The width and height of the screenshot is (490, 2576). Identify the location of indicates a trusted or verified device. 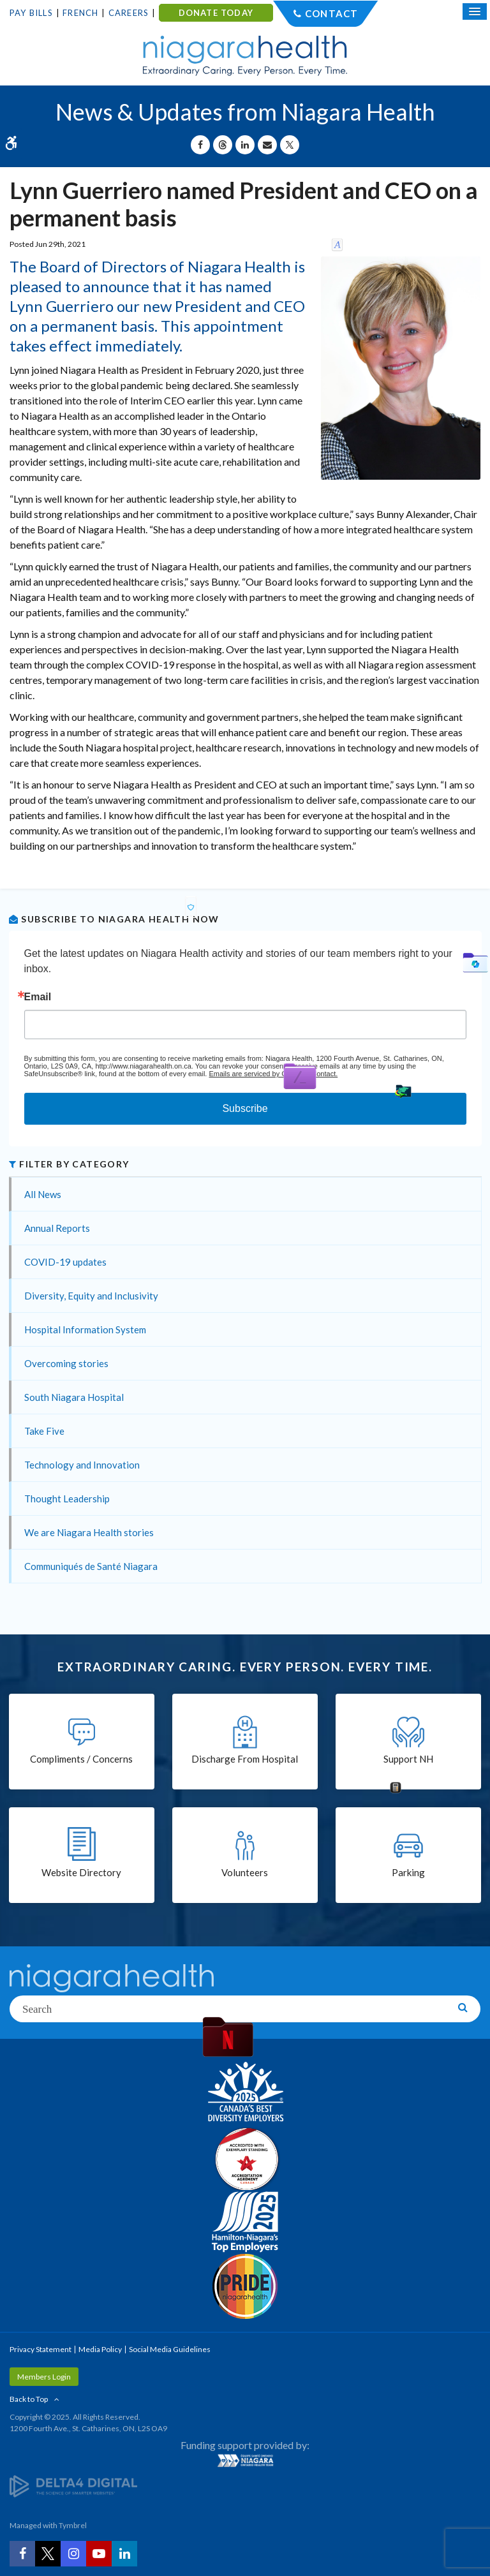
(191, 907).